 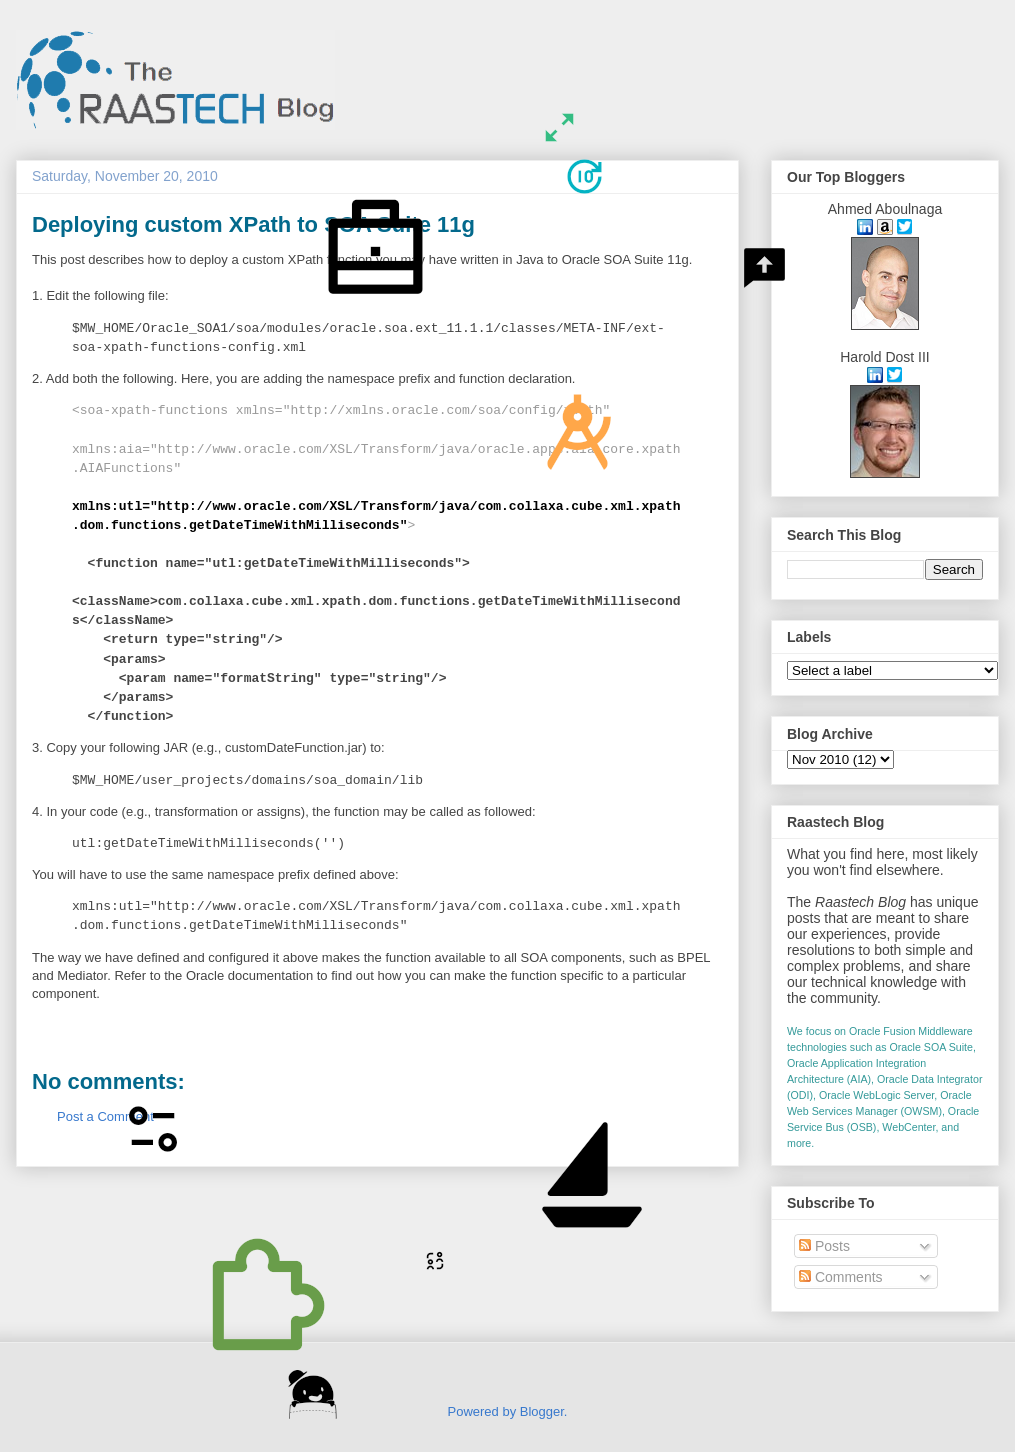 I want to click on access plugins or extensions, so click(x=263, y=1300).